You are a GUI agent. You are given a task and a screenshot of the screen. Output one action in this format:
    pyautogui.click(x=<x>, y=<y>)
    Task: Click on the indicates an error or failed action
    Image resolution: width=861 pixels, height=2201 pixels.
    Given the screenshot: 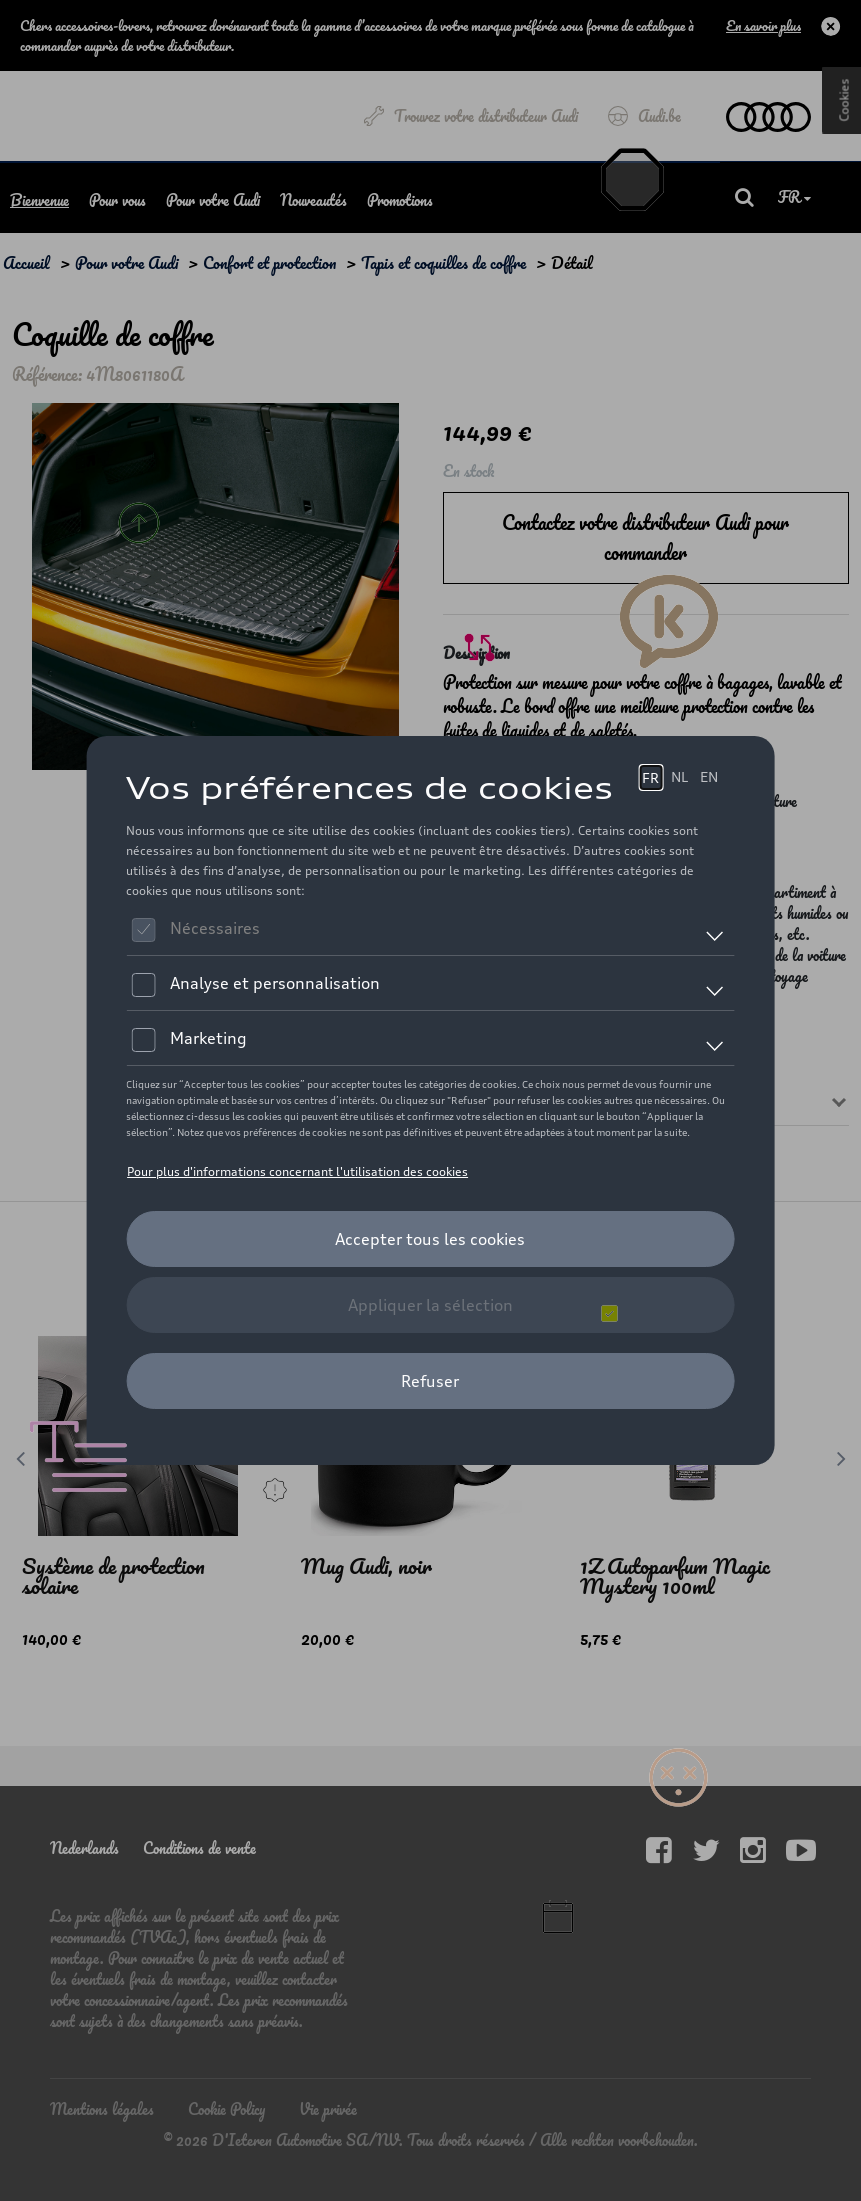 What is the action you would take?
    pyautogui.click(x=678, y=1777)
    